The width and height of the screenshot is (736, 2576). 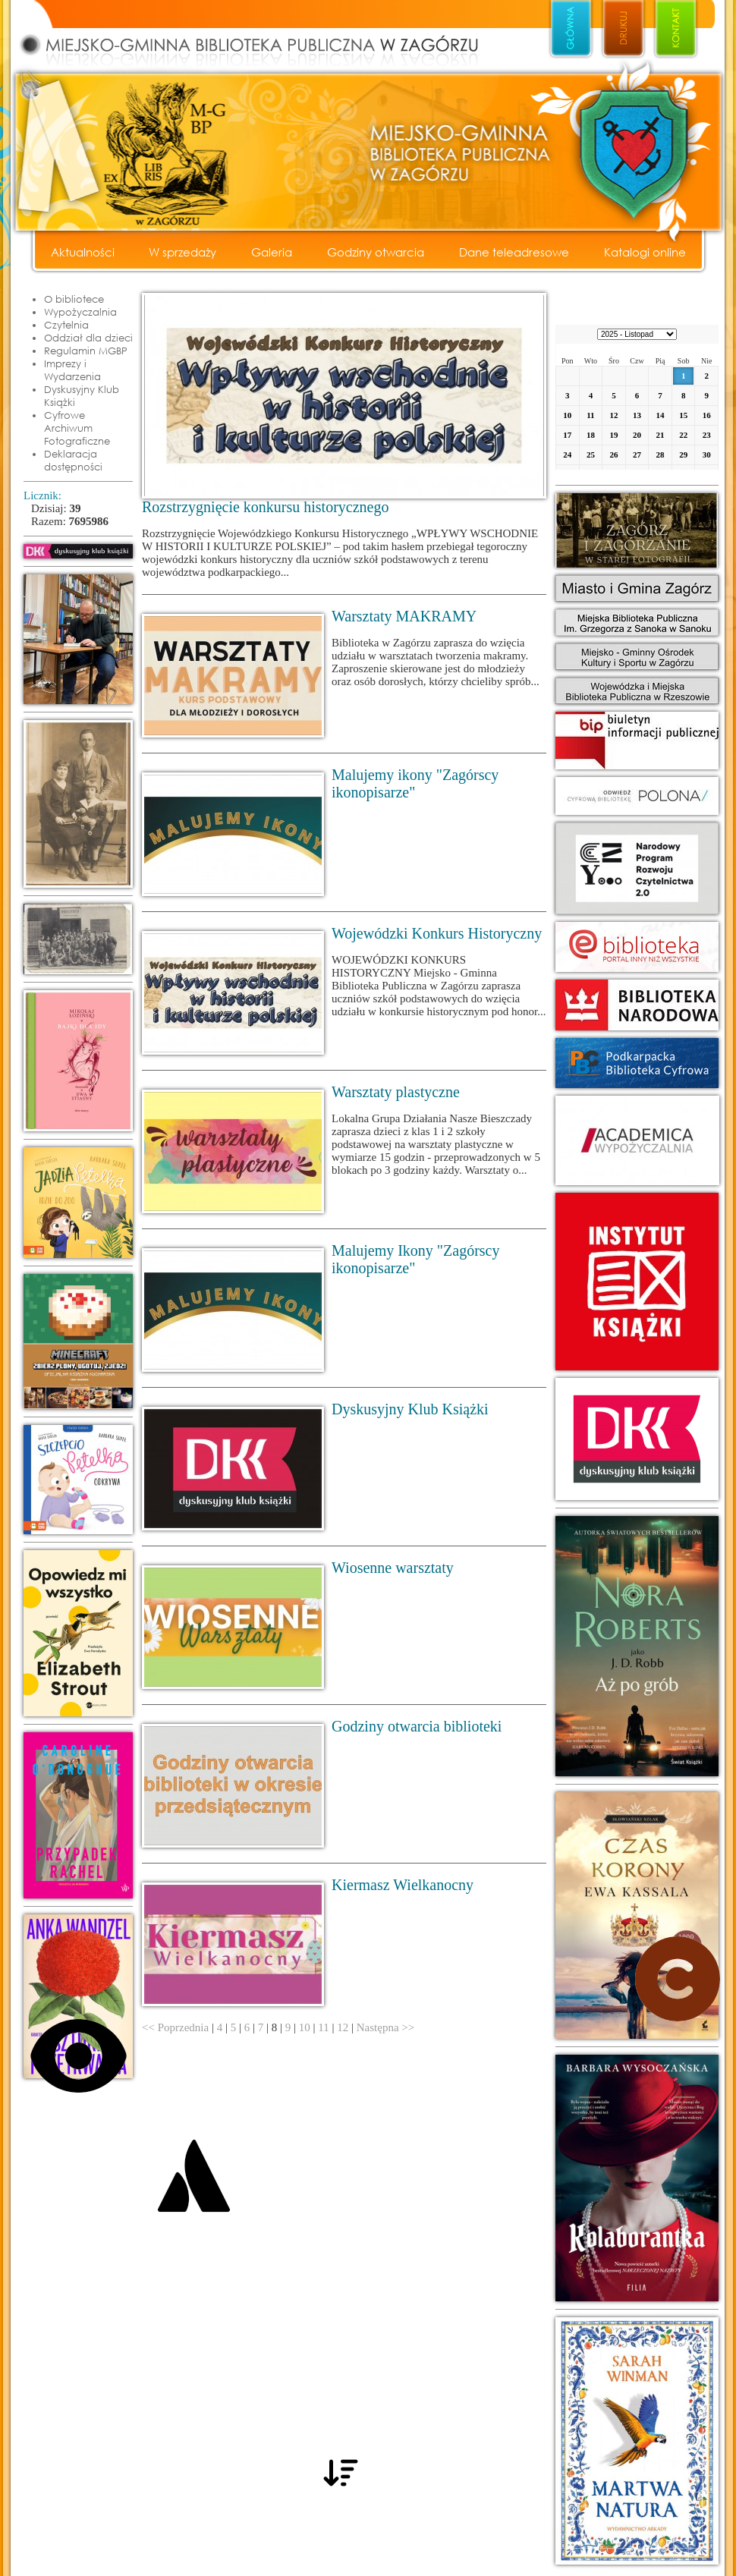 I want to click on indicates copyrighted content, so click(x=678, y=1979).